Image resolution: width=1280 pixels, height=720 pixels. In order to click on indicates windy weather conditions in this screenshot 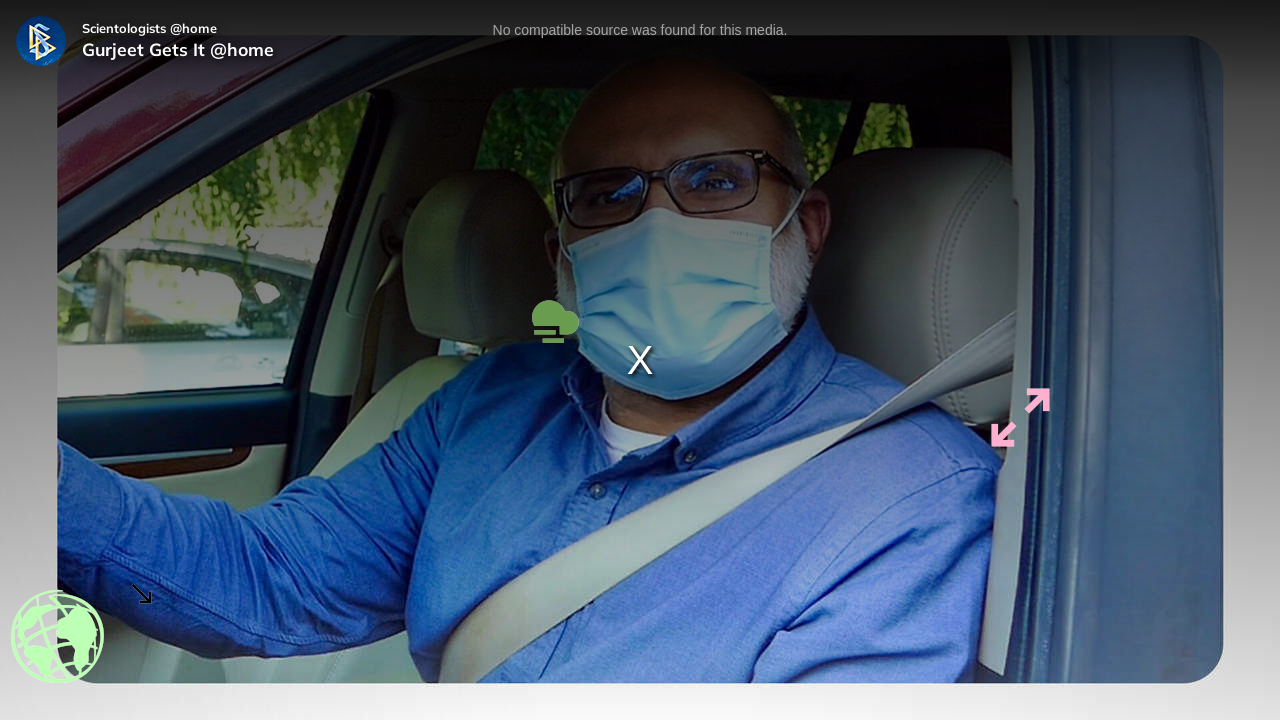, I will do `click(555, 319)`.